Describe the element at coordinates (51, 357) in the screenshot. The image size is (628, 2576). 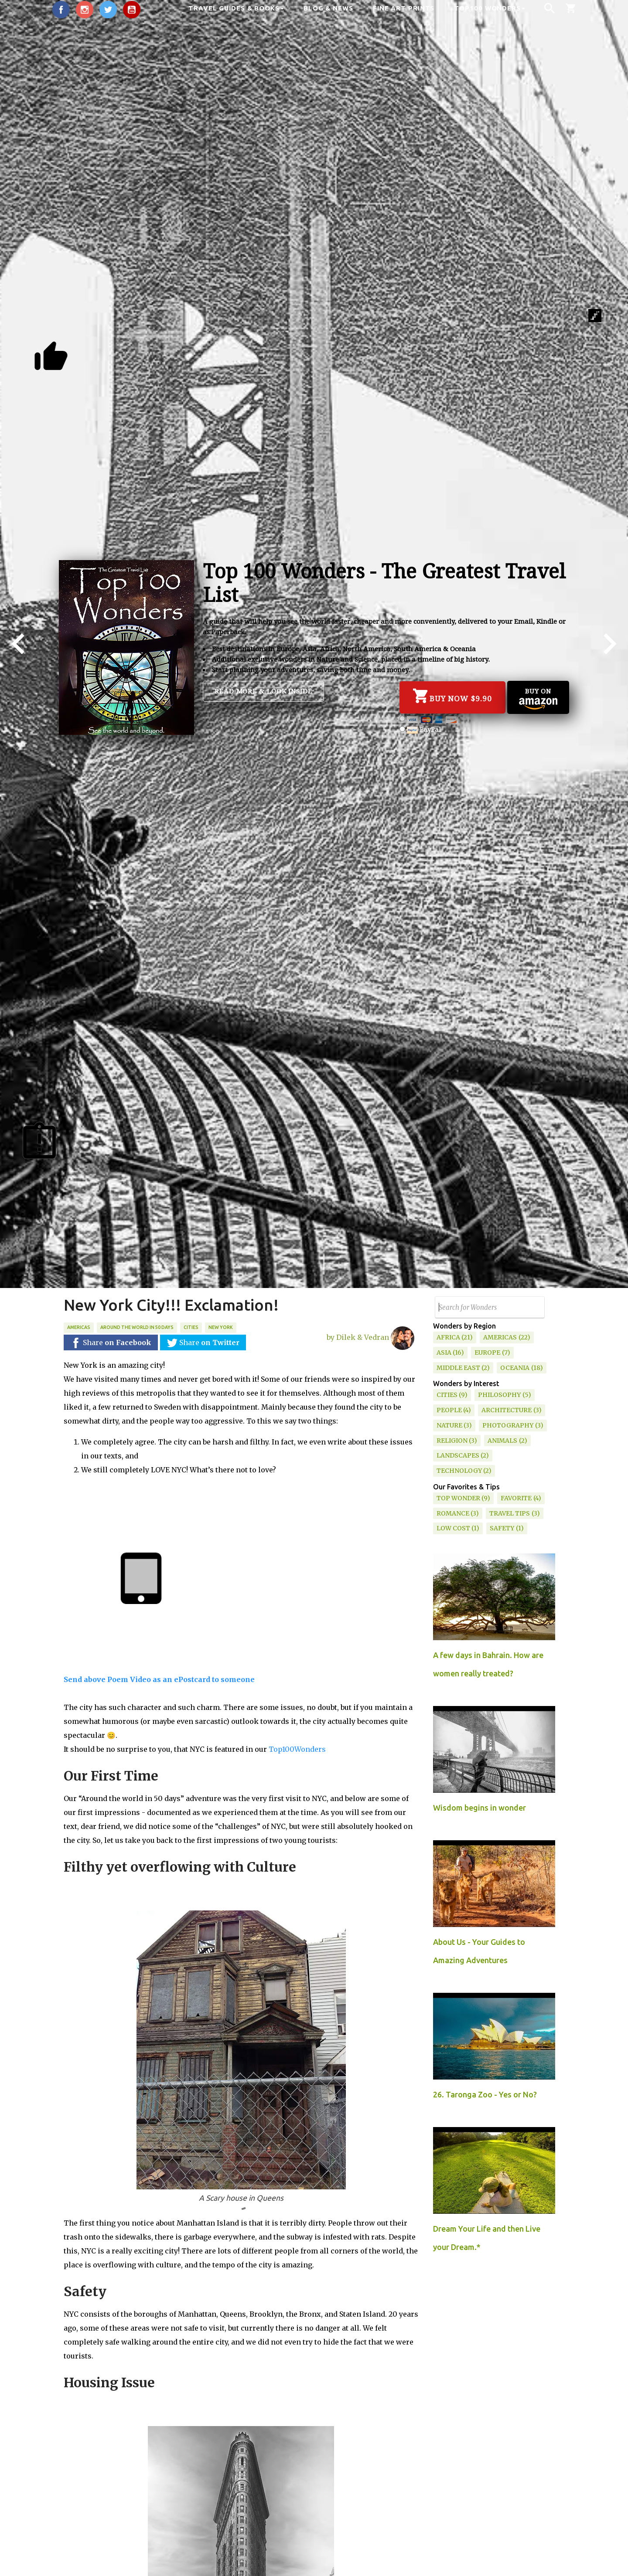
I see `like or upvote content` at that location.